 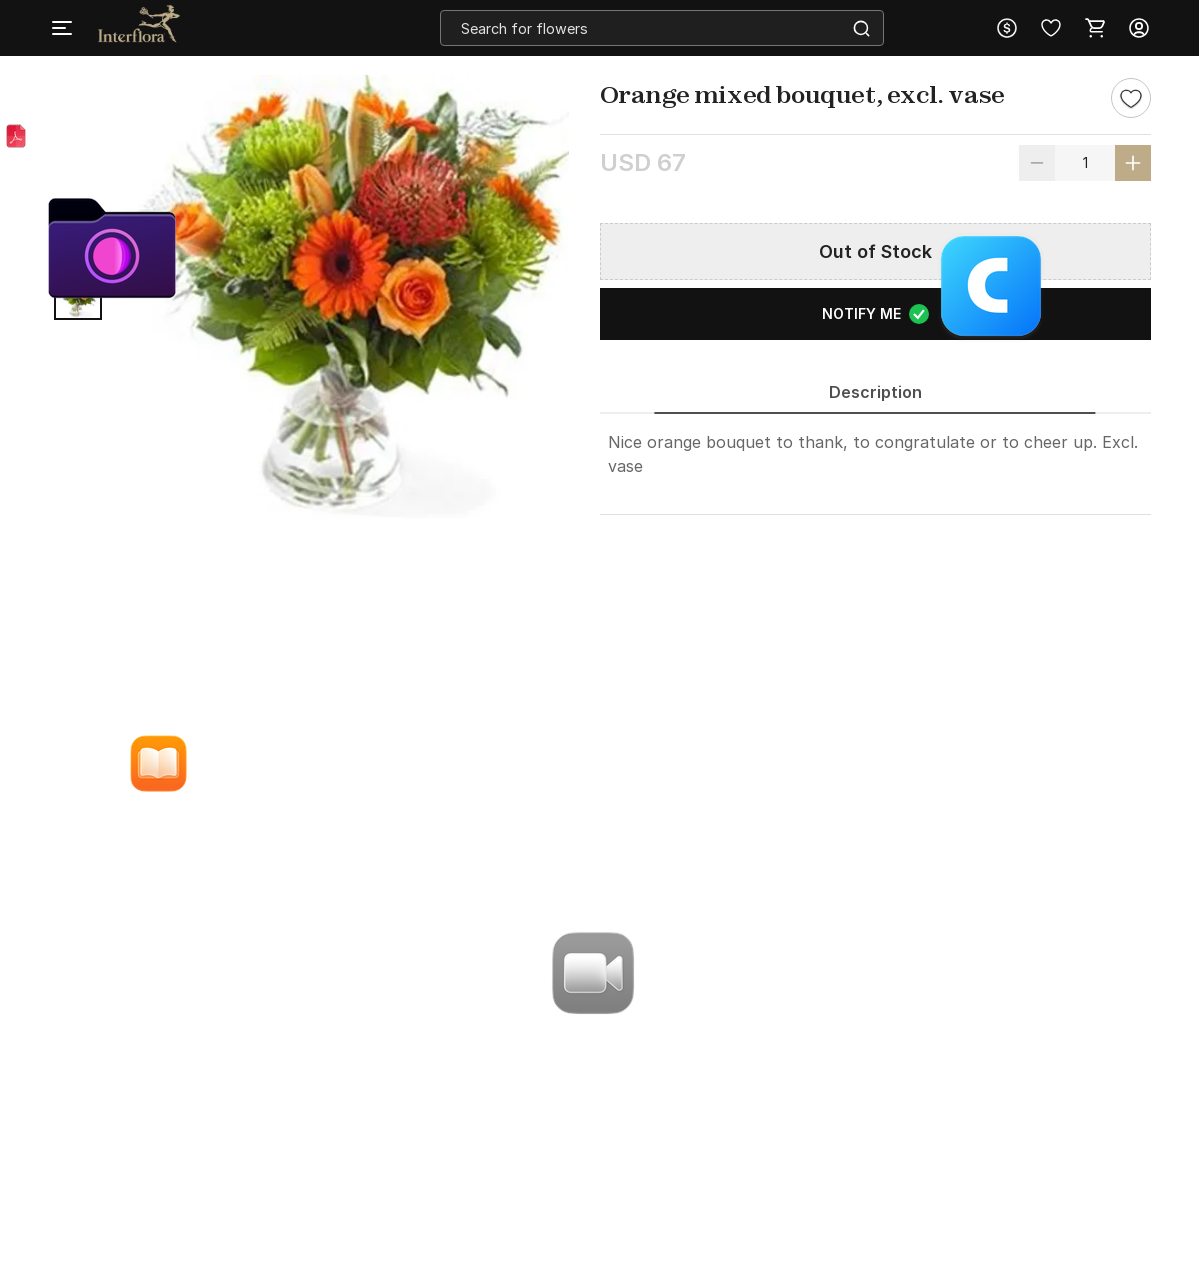 What do you see at coordinates (991, 286) in the screenshot?
I see `open the Cura 3D printing slicer application` at bounding box center [991, 286].